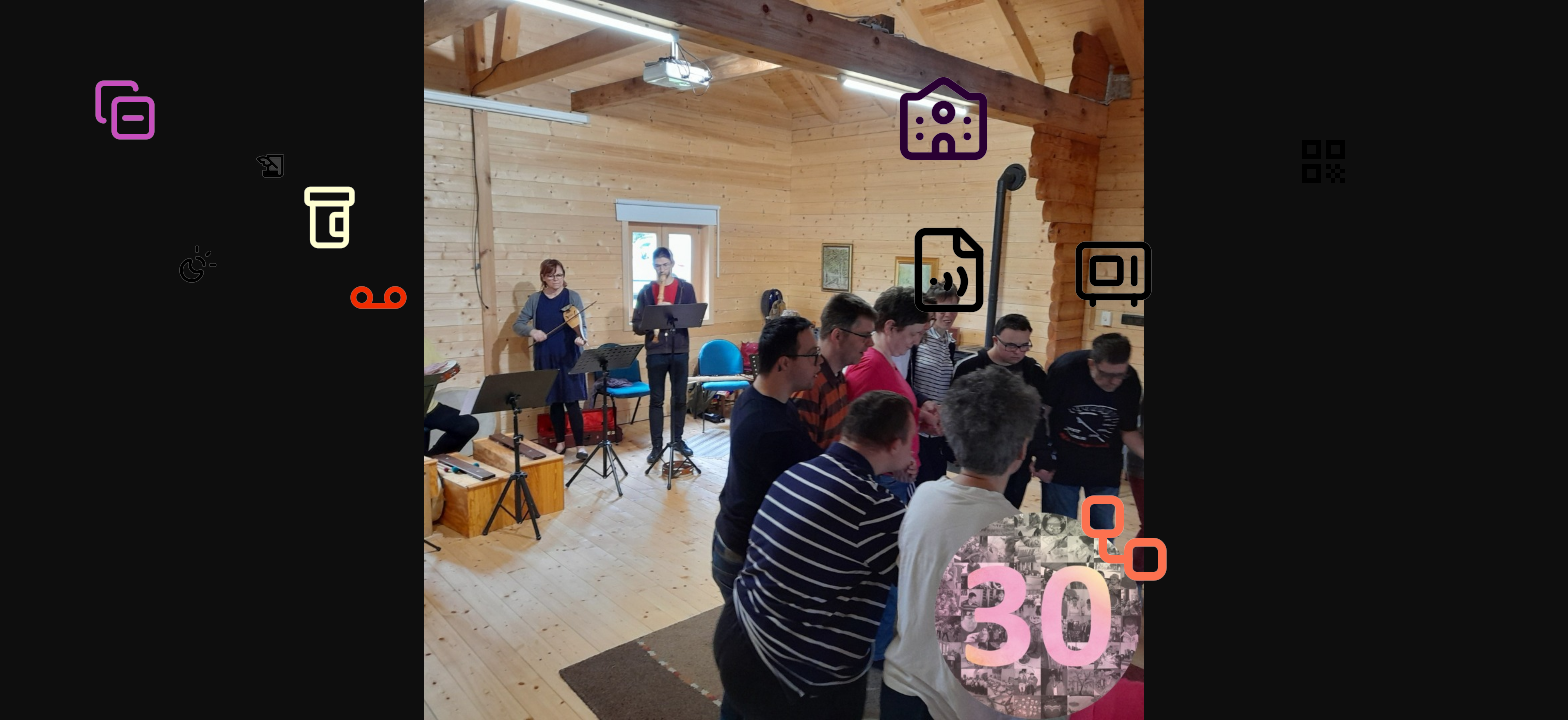  What do you see at coordinates (329, 217) in the screenshot?
I see `view medication information` at bounding box center [329, 217].